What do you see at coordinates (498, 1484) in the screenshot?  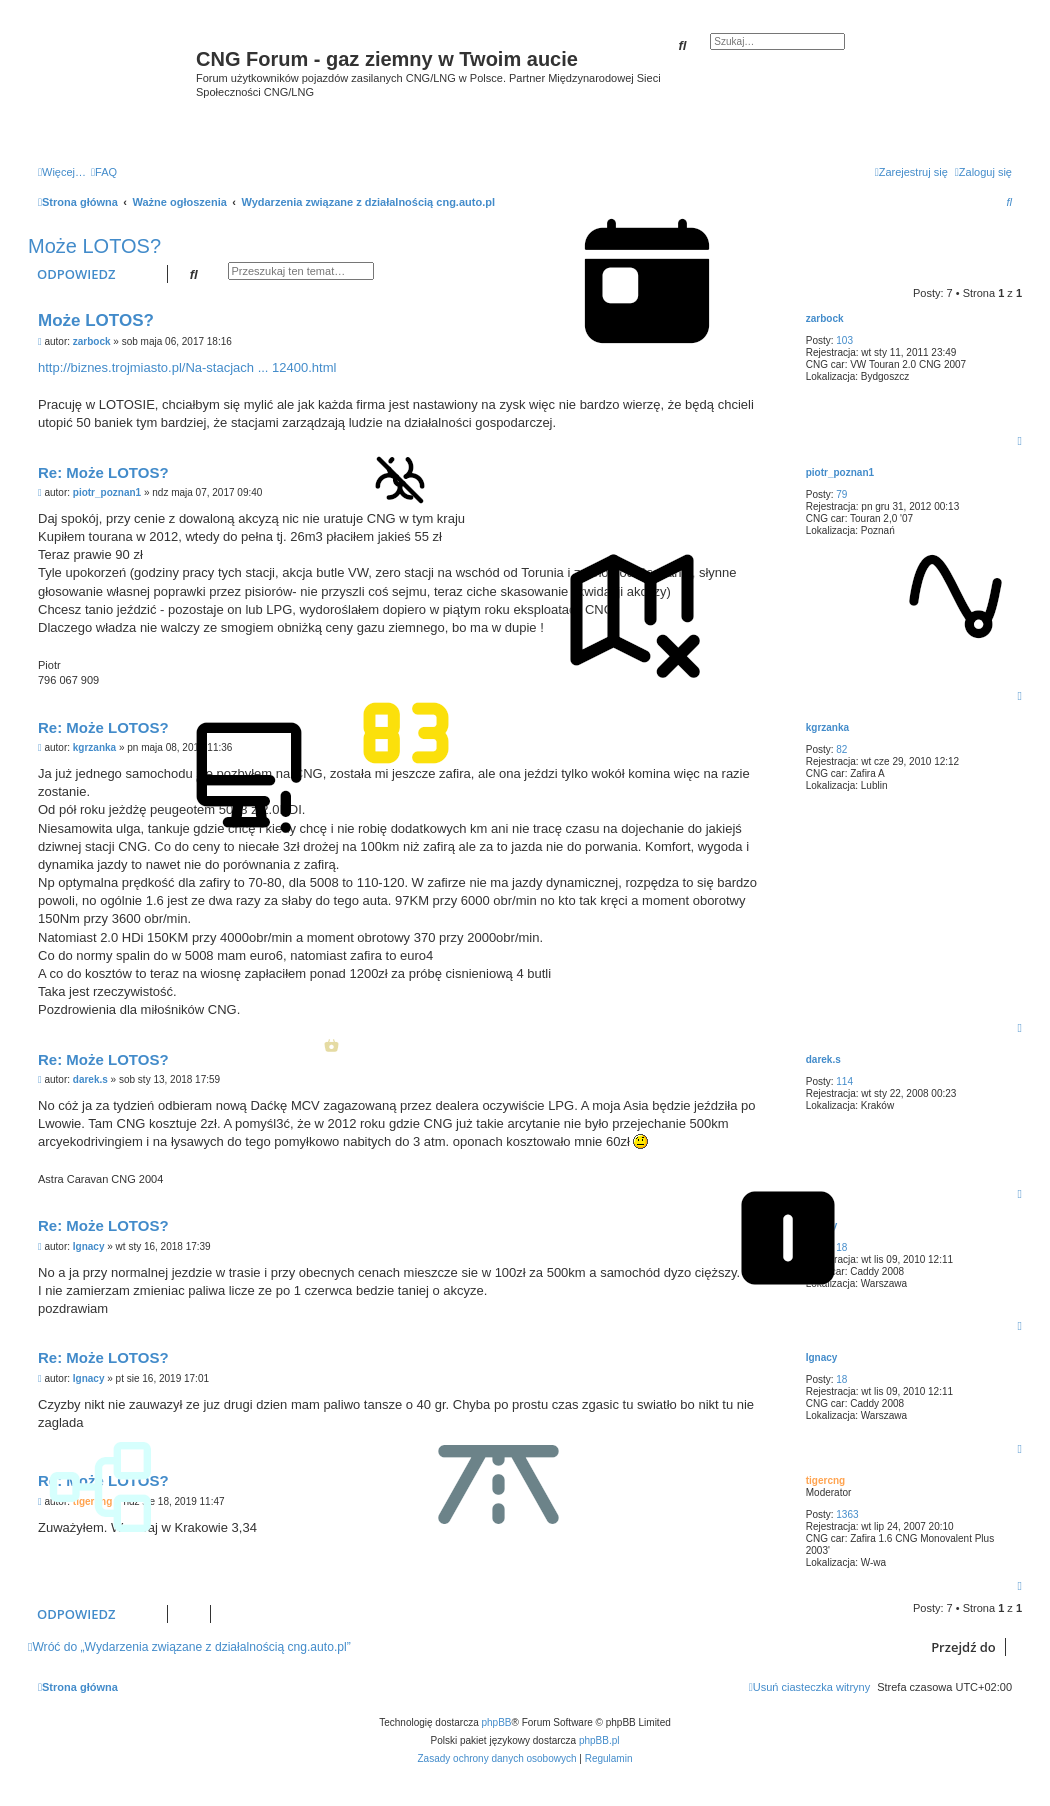 I see `view upcoming route or journey` at bounding box center [498, 1484].